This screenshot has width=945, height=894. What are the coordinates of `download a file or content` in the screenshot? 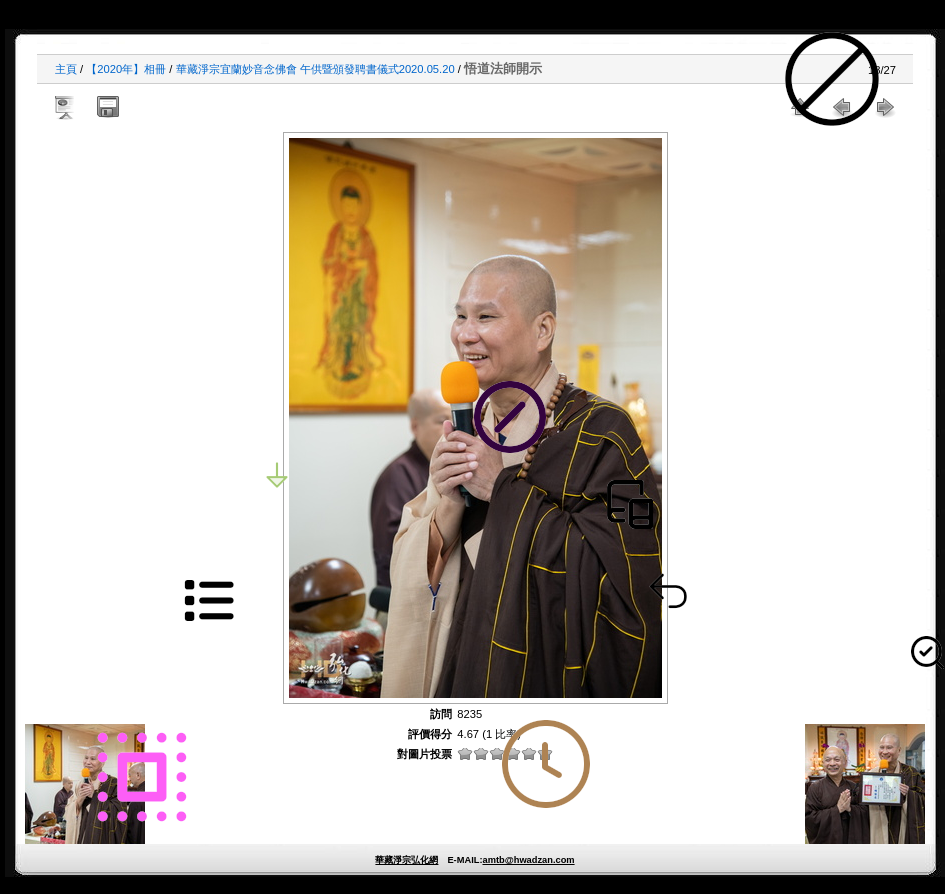 It's located at (277, 475).